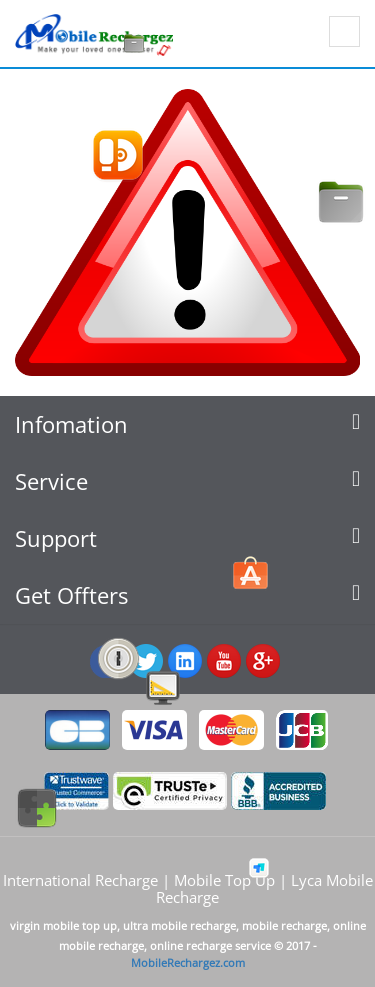  What do you see at coordinates (250, 575) in the screenshot?
I see `open the software center to browse and install apps` at bounding box center [250, 575].